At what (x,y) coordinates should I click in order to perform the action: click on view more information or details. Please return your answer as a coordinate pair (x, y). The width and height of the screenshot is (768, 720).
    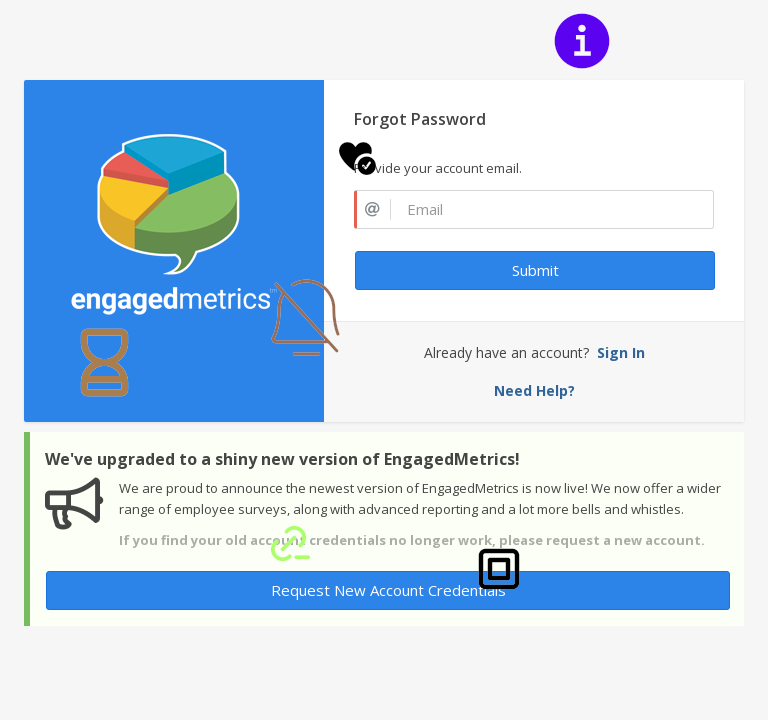
    Looking at the image, I should click on (582, 41).